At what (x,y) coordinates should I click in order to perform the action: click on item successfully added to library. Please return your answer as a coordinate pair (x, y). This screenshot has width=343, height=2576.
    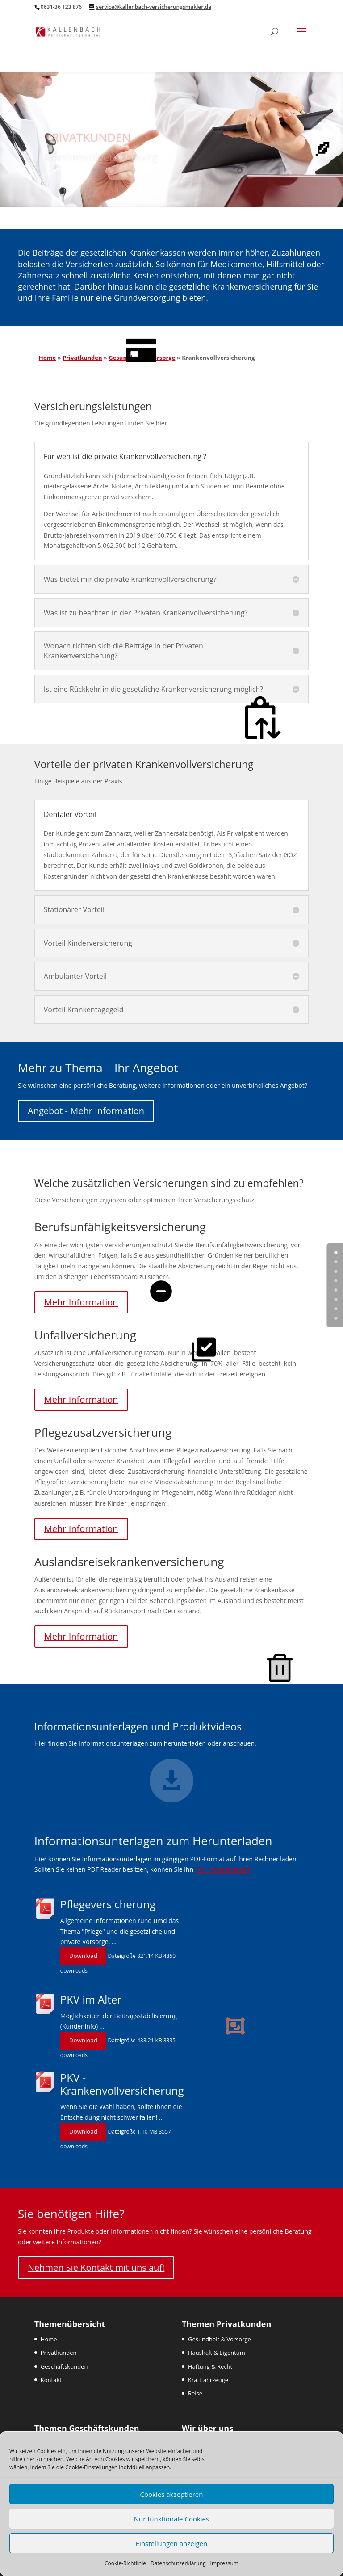
    Looking at the image, I should click on (204, 1349).